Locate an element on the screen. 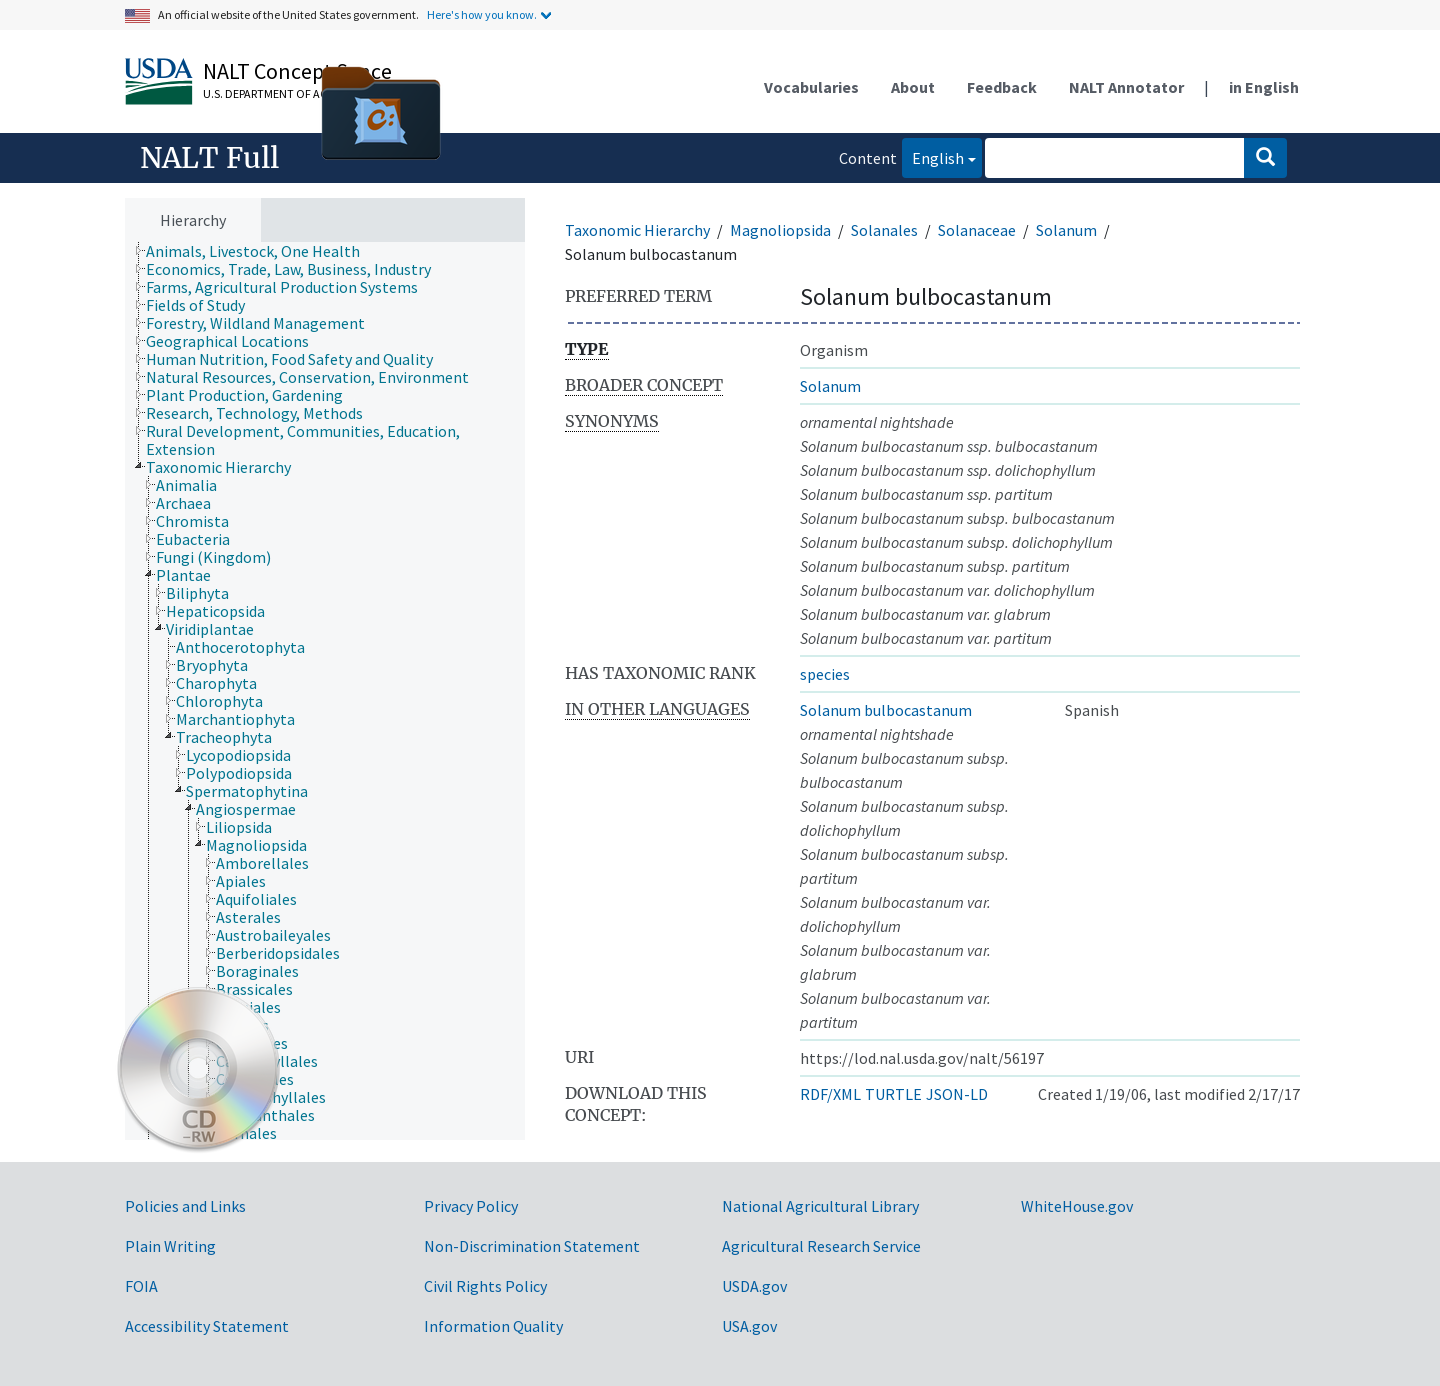 The width and height of the screenshot is (1440, 1386). access CD-RW disc drive is located at coordinates (198, 1071).